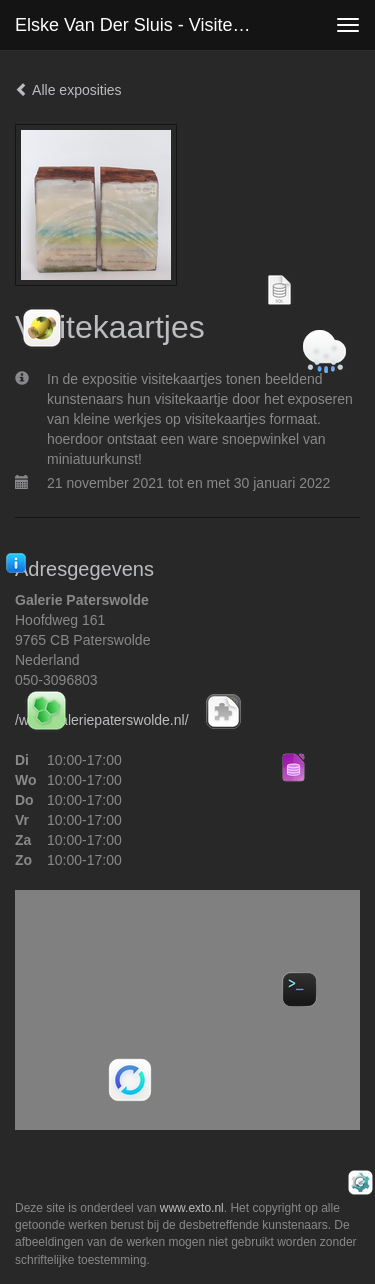 This screenshot has width=375, height=1284. What do you see at coordinates (46, 710) in the screenshot?
I see `open ghex hex editor application` at bounding box center [46, 710].